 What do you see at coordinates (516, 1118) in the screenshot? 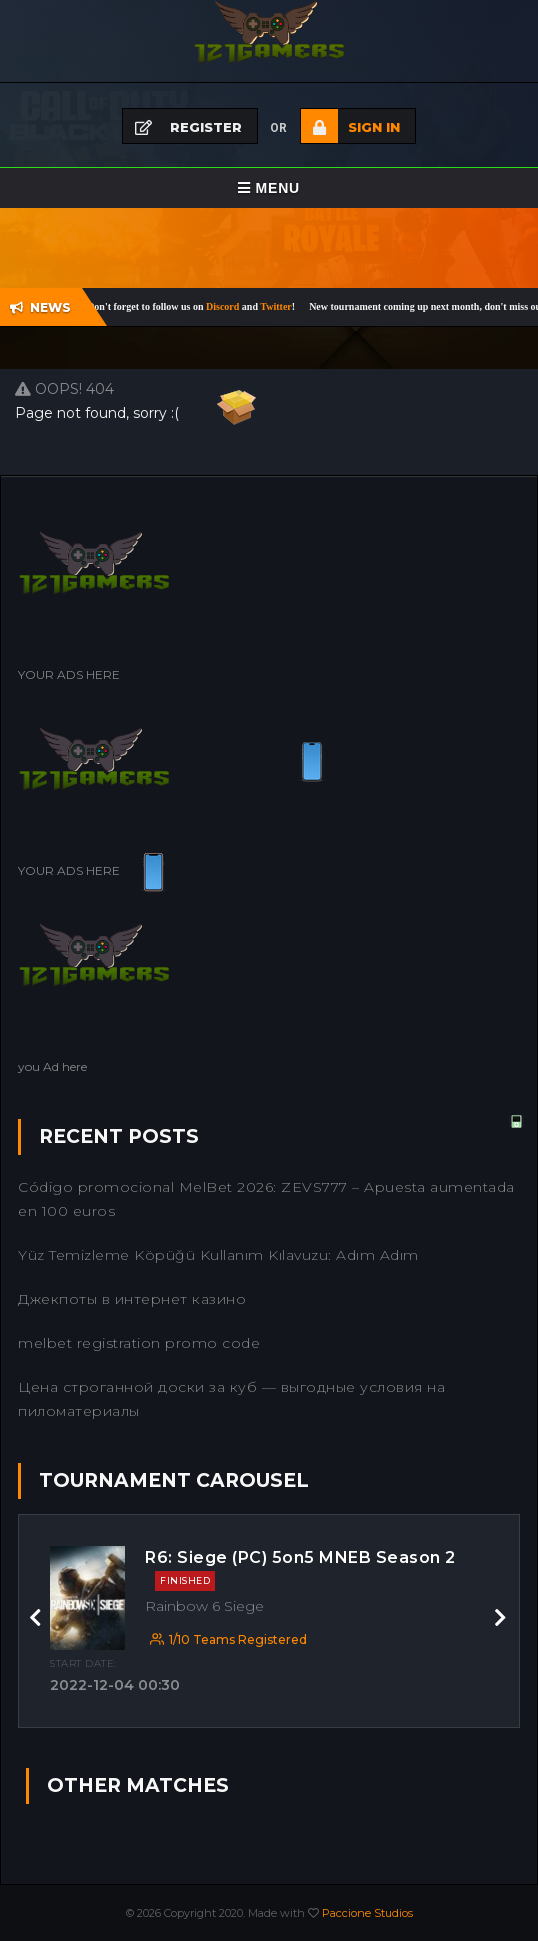
I see `iPod nano device in green` at bounding box center [516, 1118].